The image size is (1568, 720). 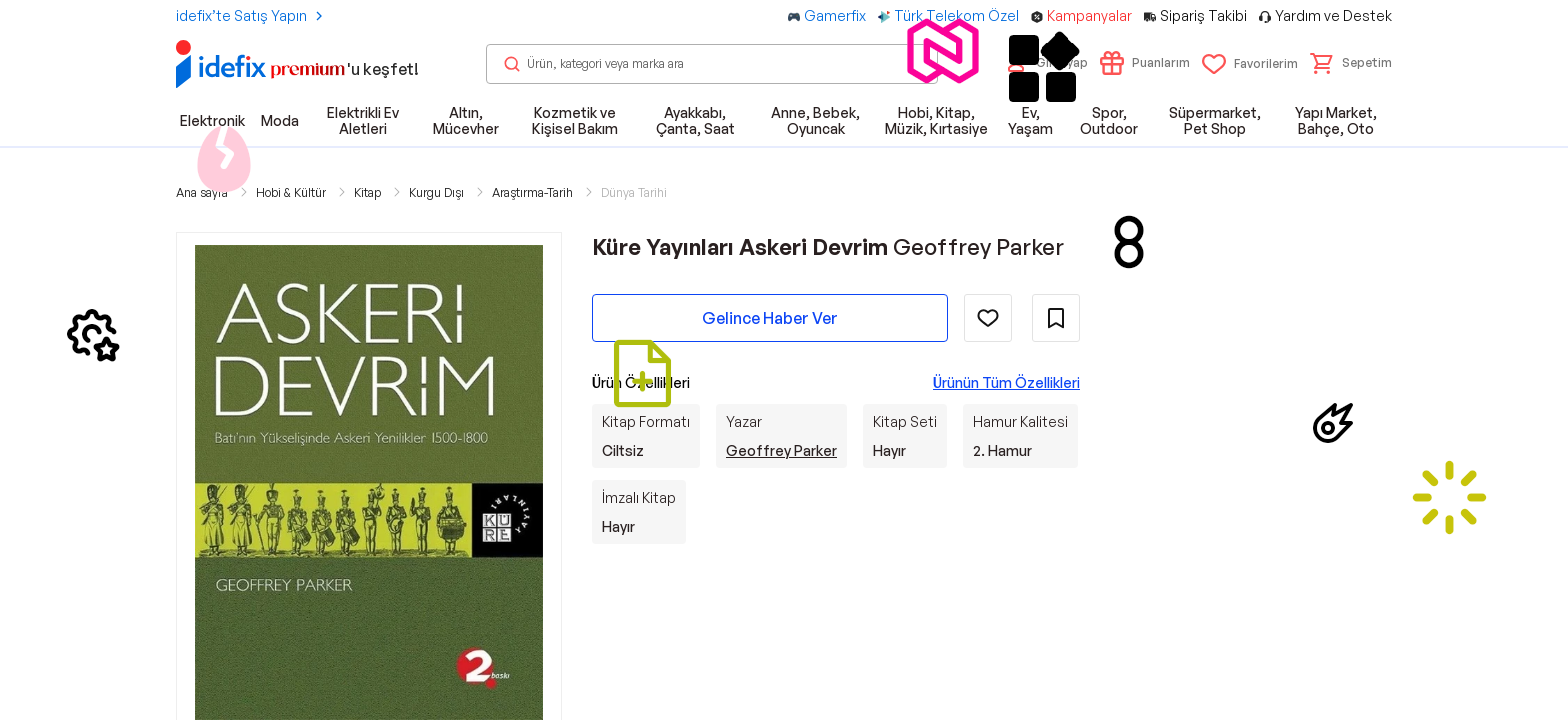 What do you see at coordinates (1042, 68) in the screenshot?
I see `access widgets or mini-apps` at bounding box center [1042, 68].